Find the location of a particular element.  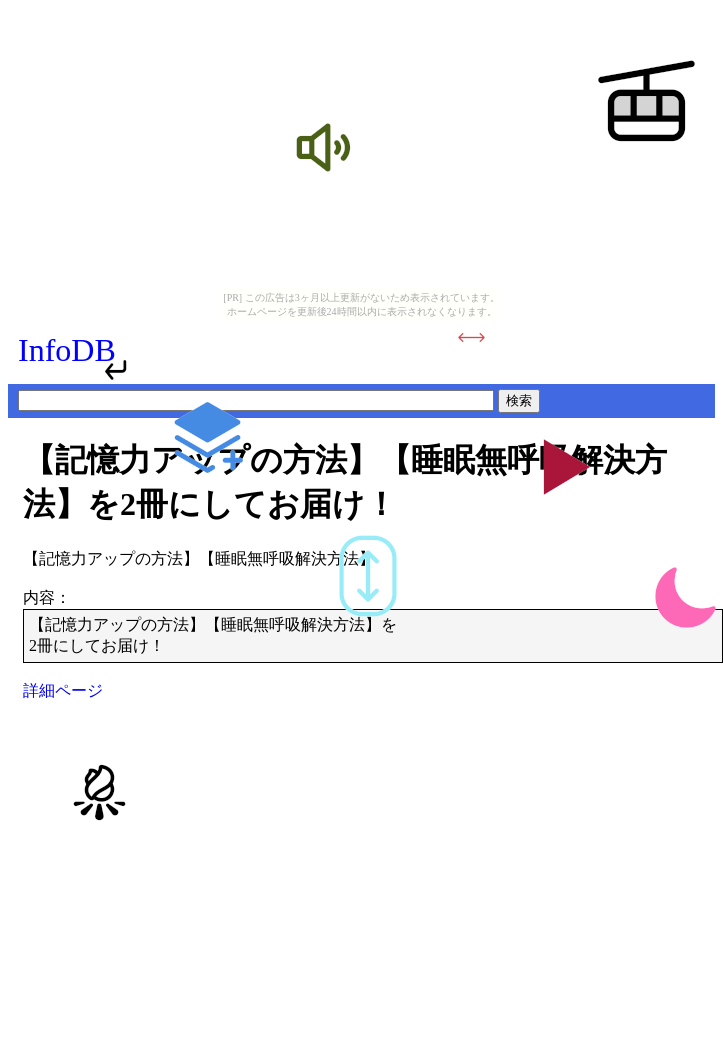

toggle dark mode is located at coordinates (685, 597).